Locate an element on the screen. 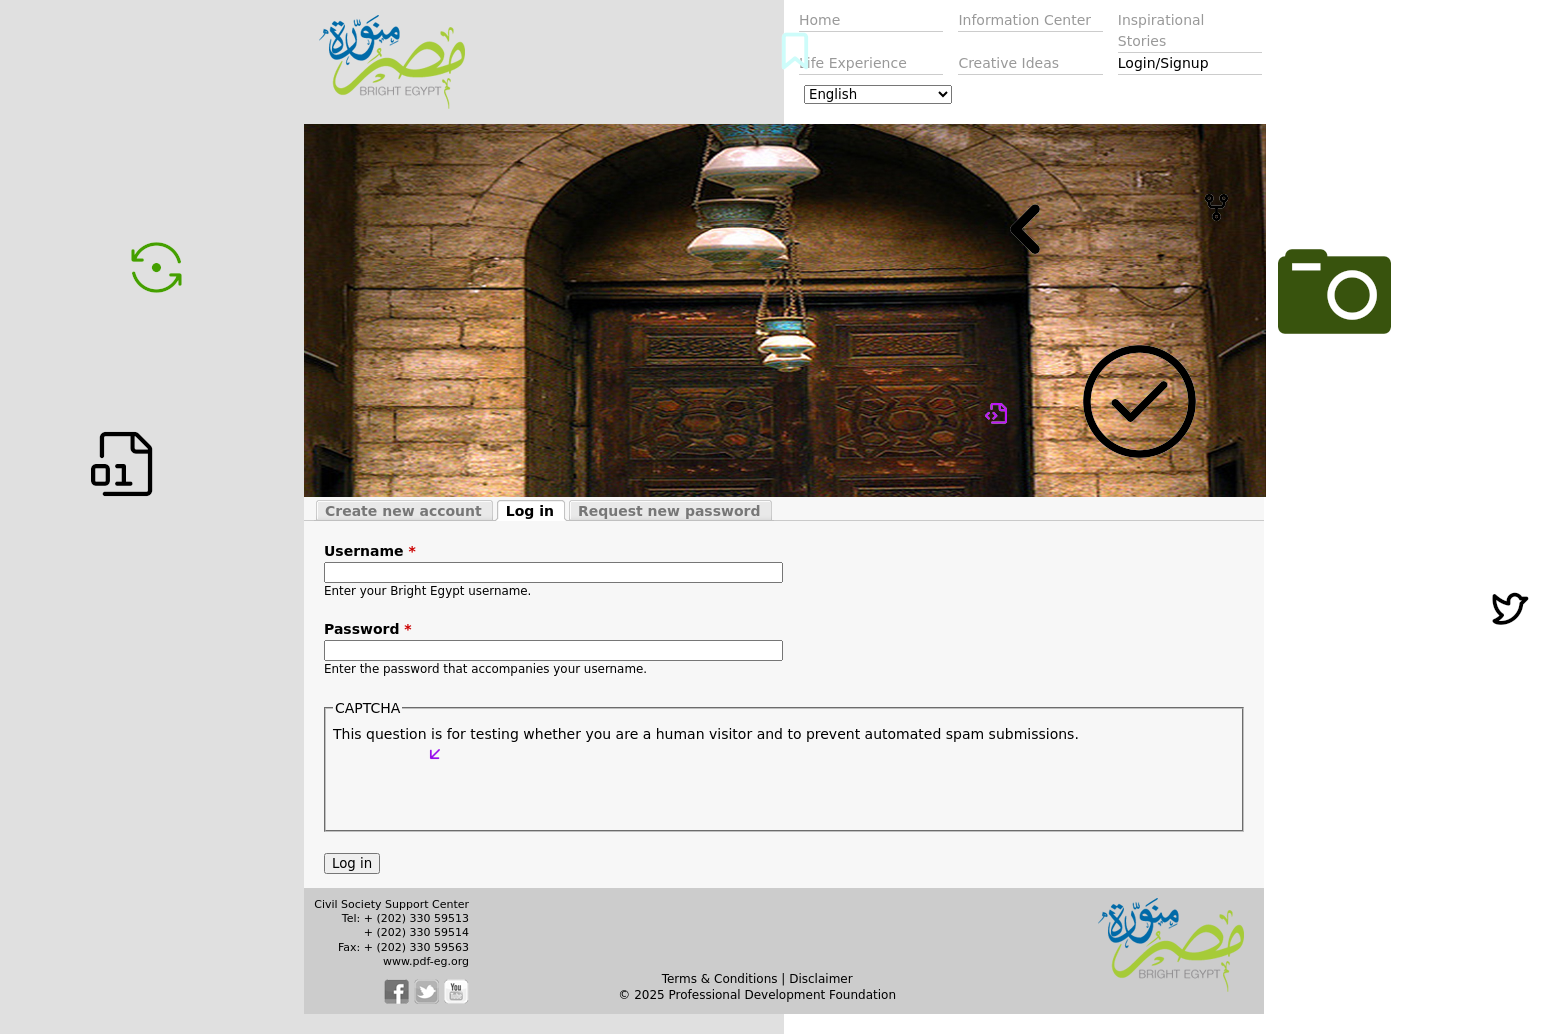 This screenshot has height=1034, width=1568. view or open a binary file is located at coordinates (126, 464).